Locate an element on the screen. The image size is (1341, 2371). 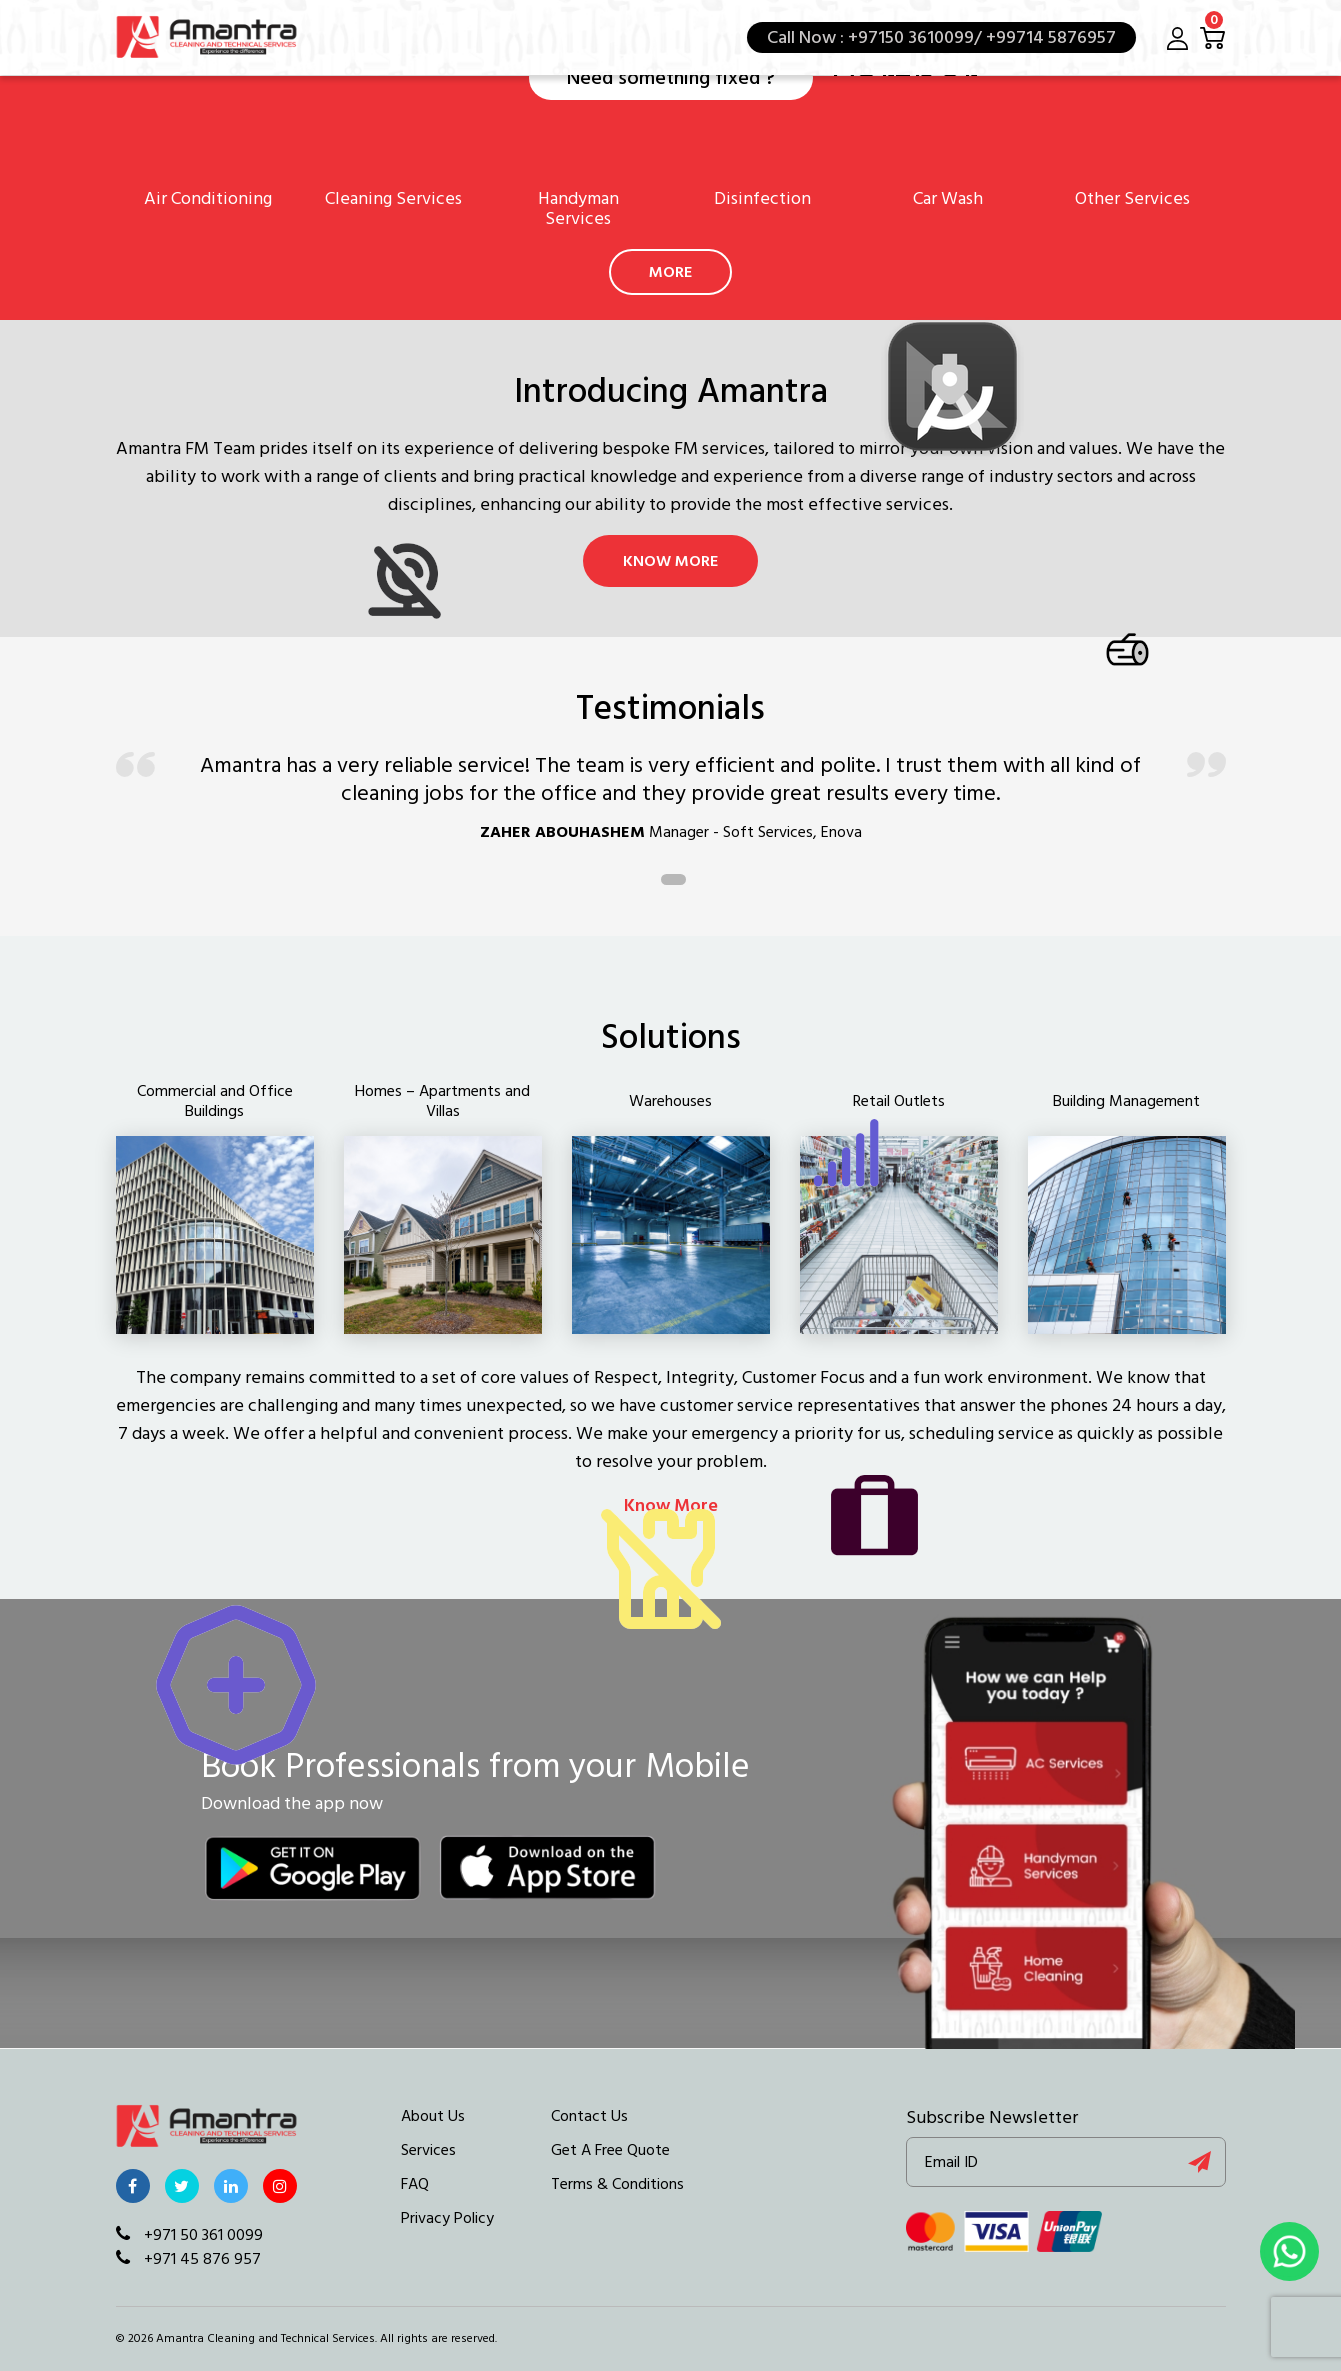
indicates tower or signal is offline is located at coordinates (661, 1569).